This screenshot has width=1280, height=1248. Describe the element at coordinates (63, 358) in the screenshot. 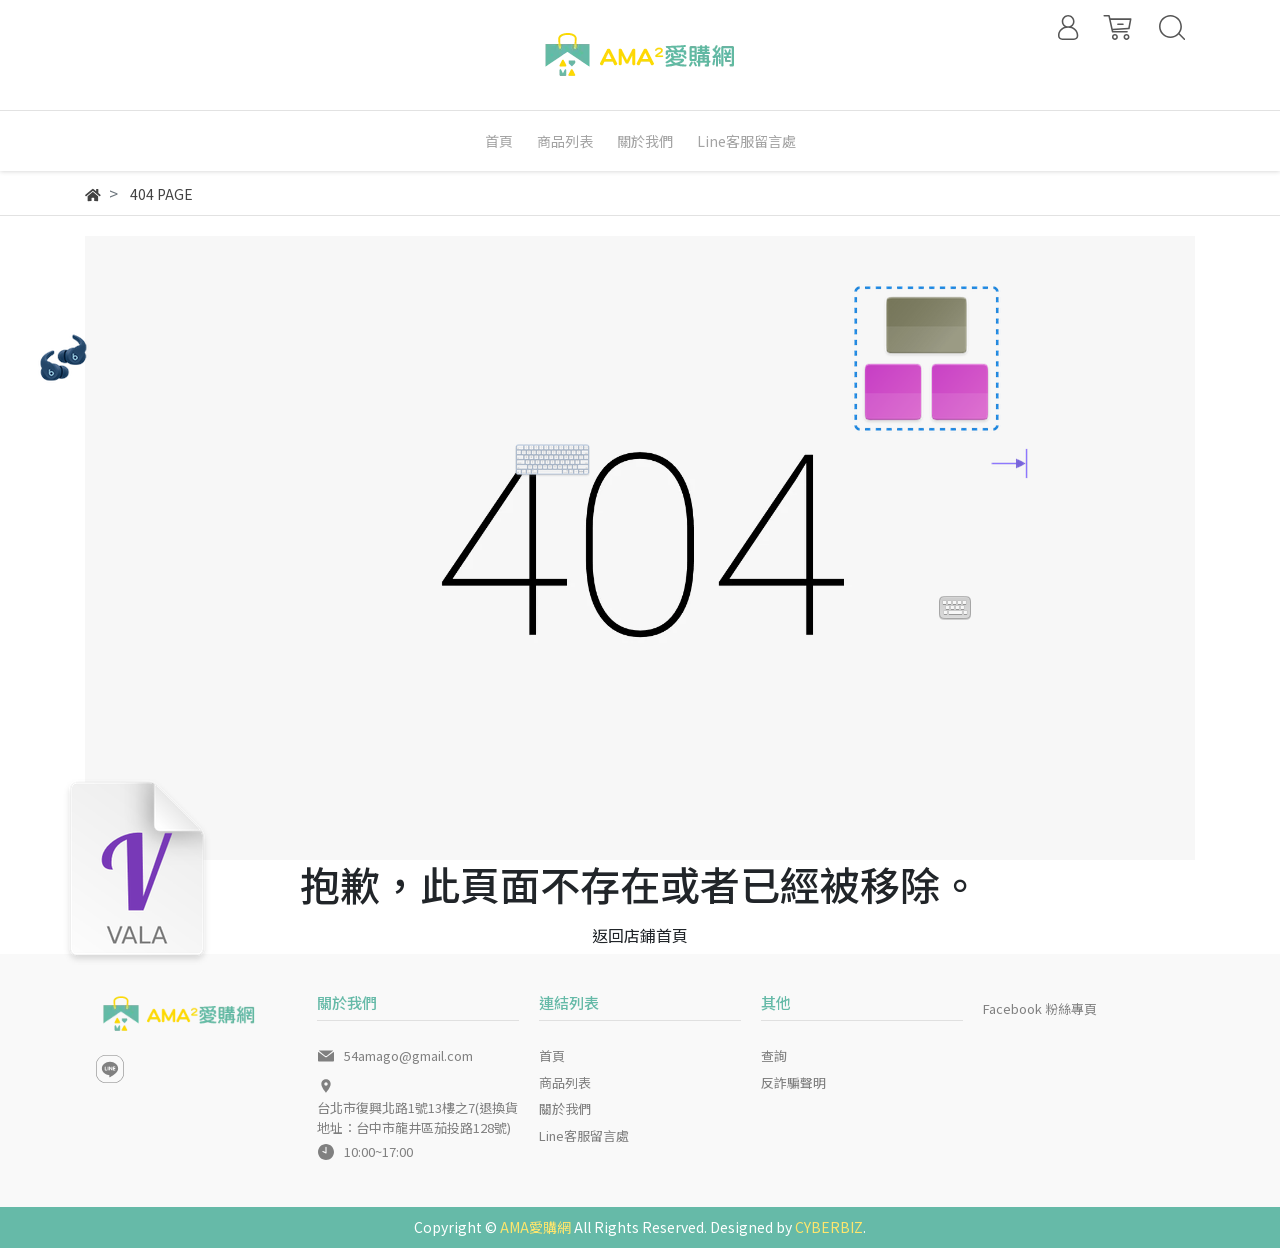

I see `beats fit pro wireless earbuds in tidal blue` at that location.